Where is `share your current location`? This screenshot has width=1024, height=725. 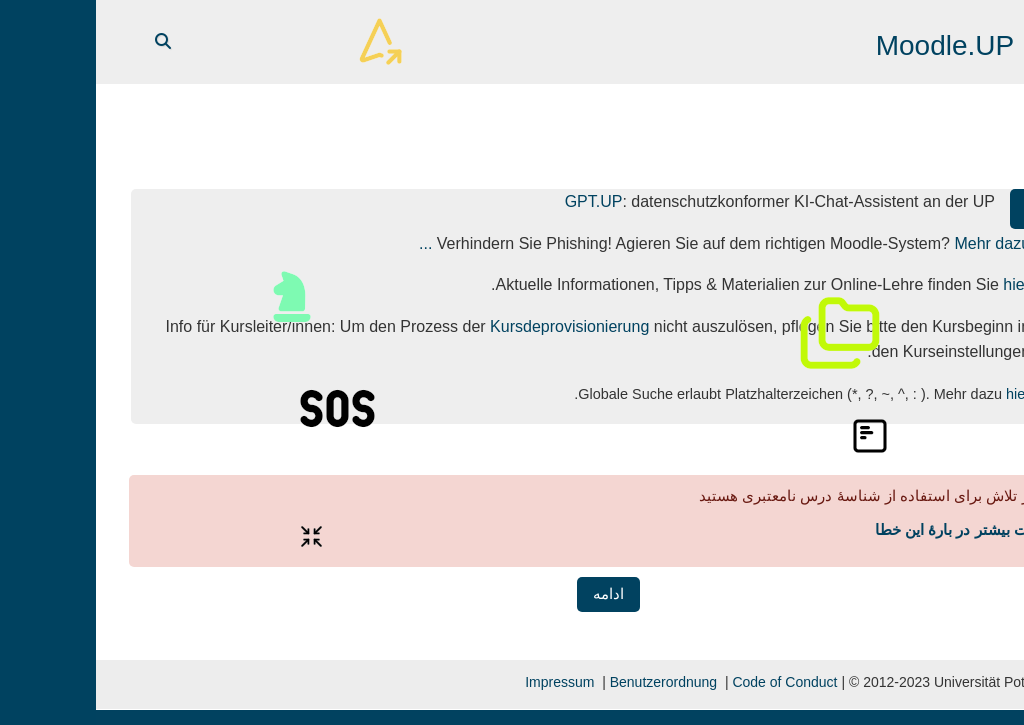
share your current location is located at coordinates (379, 40).